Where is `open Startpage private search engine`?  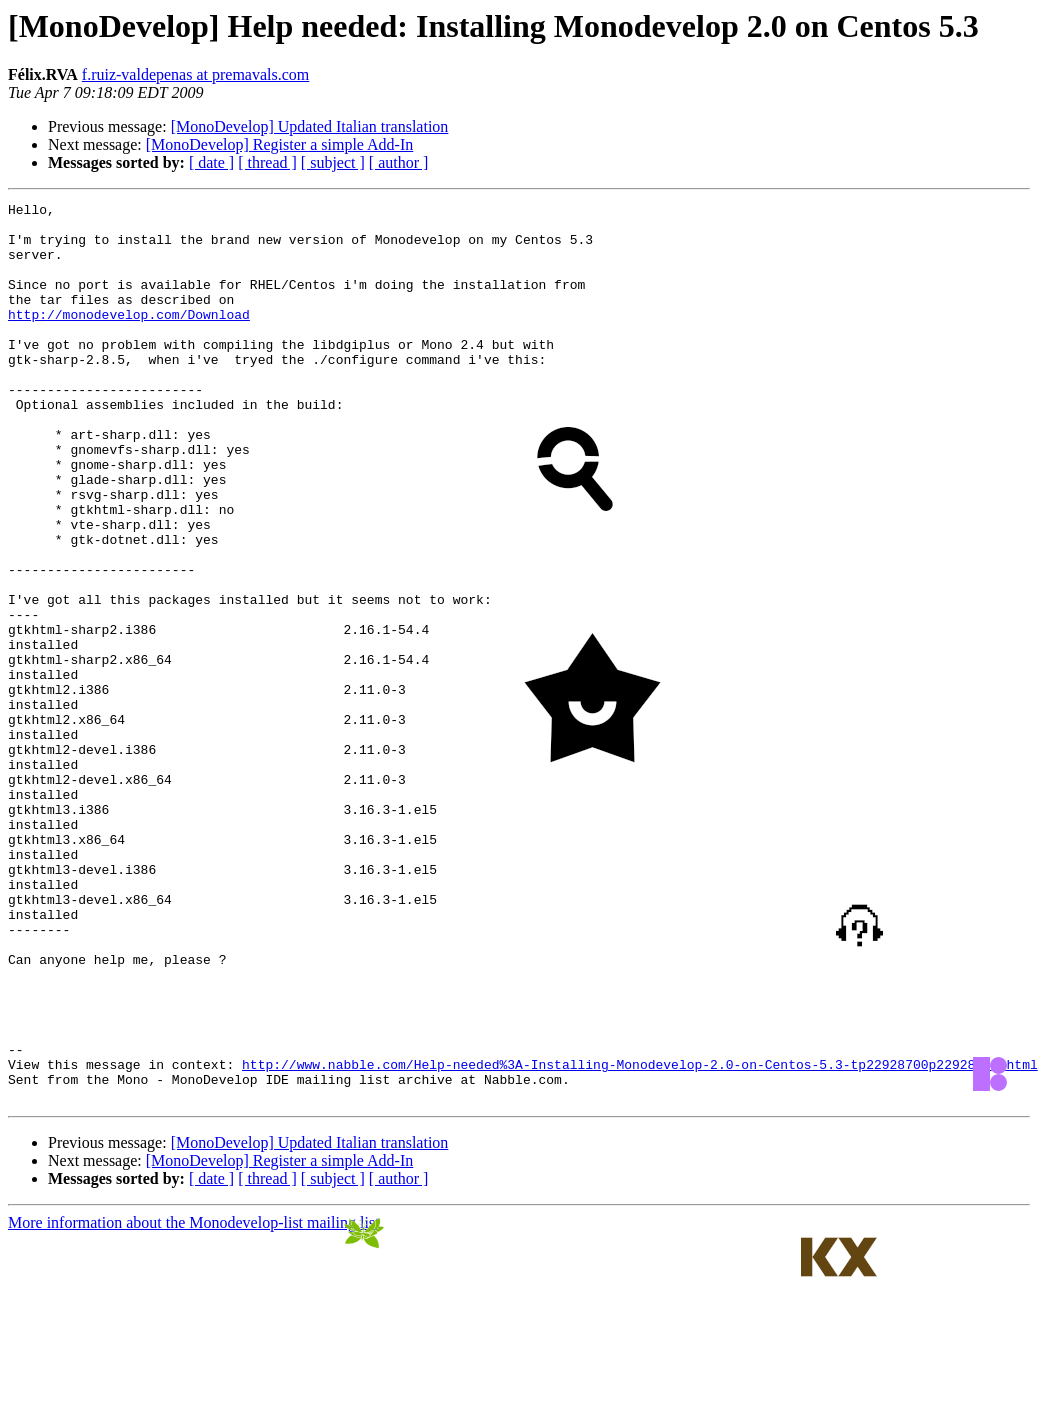 open Startpage private search engine is located at coordinates (575, 469).